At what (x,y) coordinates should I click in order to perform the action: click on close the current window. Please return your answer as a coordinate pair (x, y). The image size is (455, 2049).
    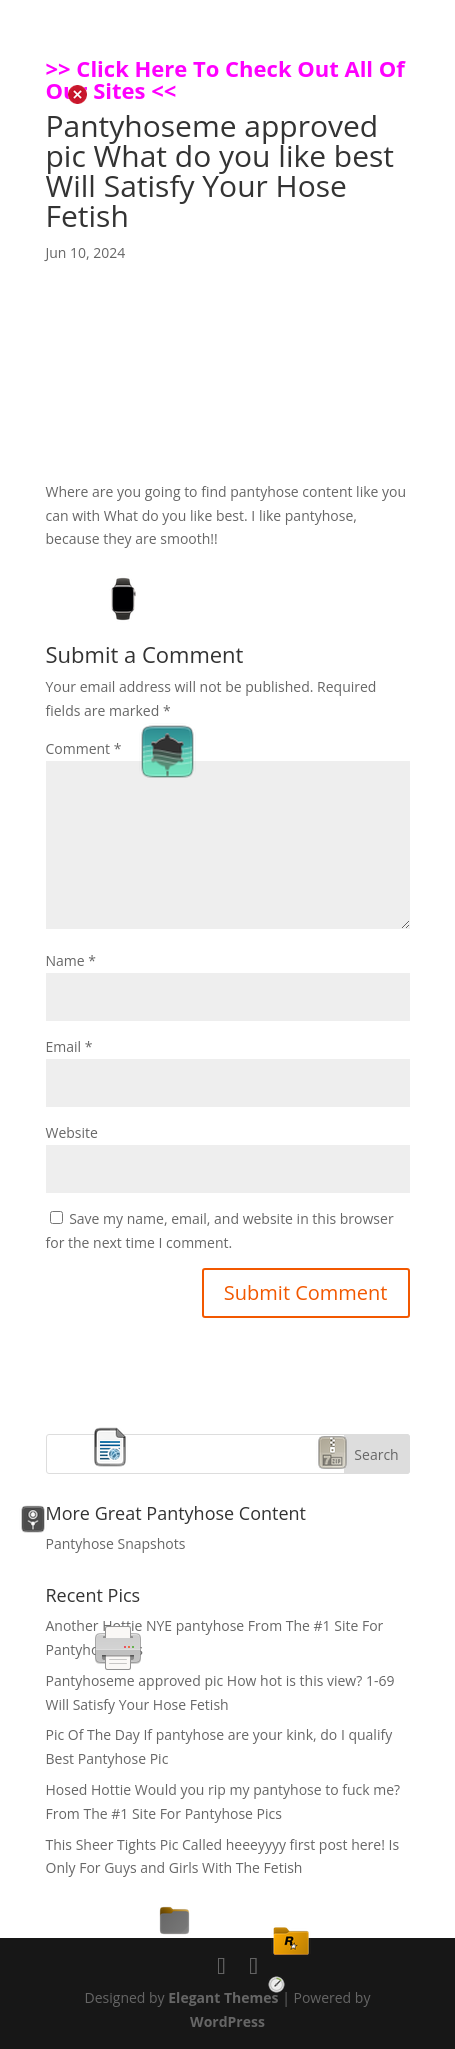
    Looking at the image, I should click on (77, 94).